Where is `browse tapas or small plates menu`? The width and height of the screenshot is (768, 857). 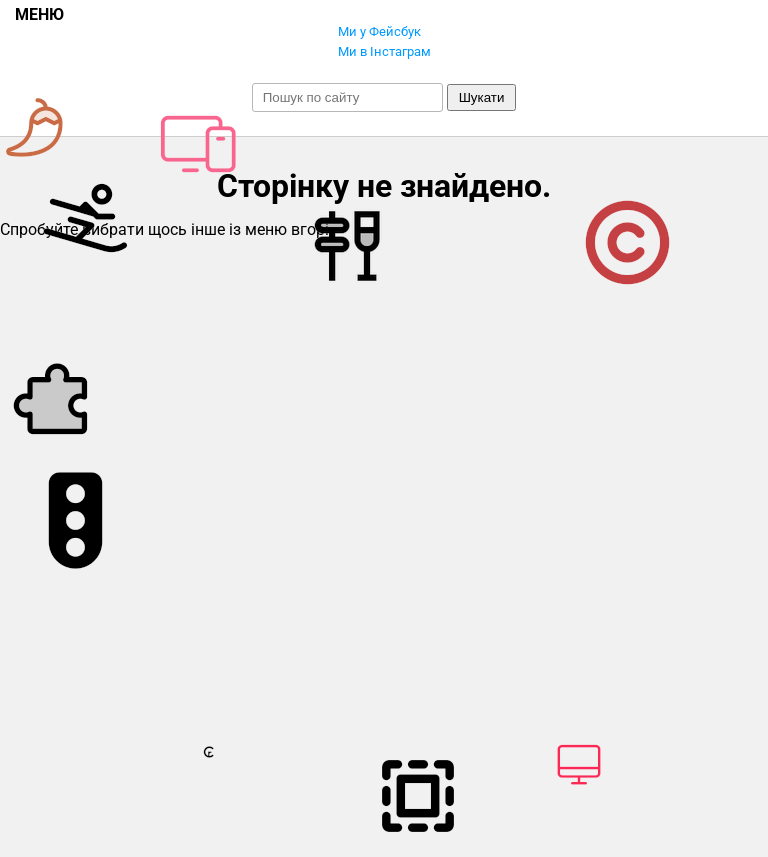
browse tapas or small plates menu is located at coordinates (348, 246).